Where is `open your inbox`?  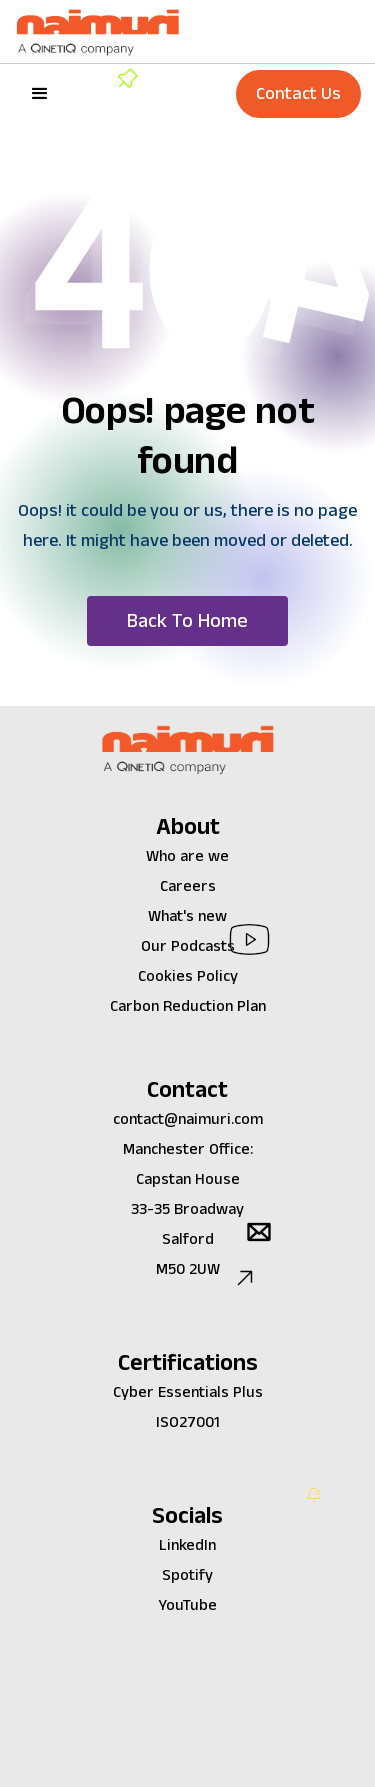 open your inbox is located at coordinates (259, 1232).